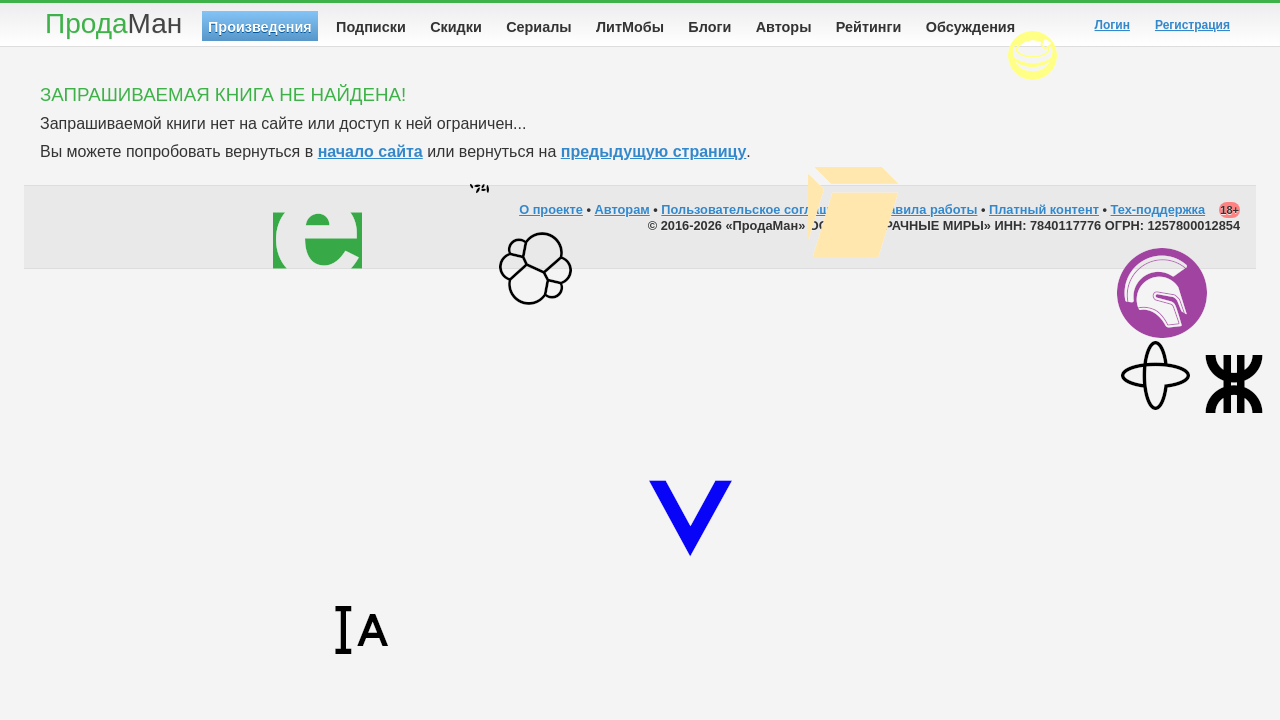 The height and width of the screenshot is (720, 1280). I want to click on adjust text line height spacing, so click(362, 630).